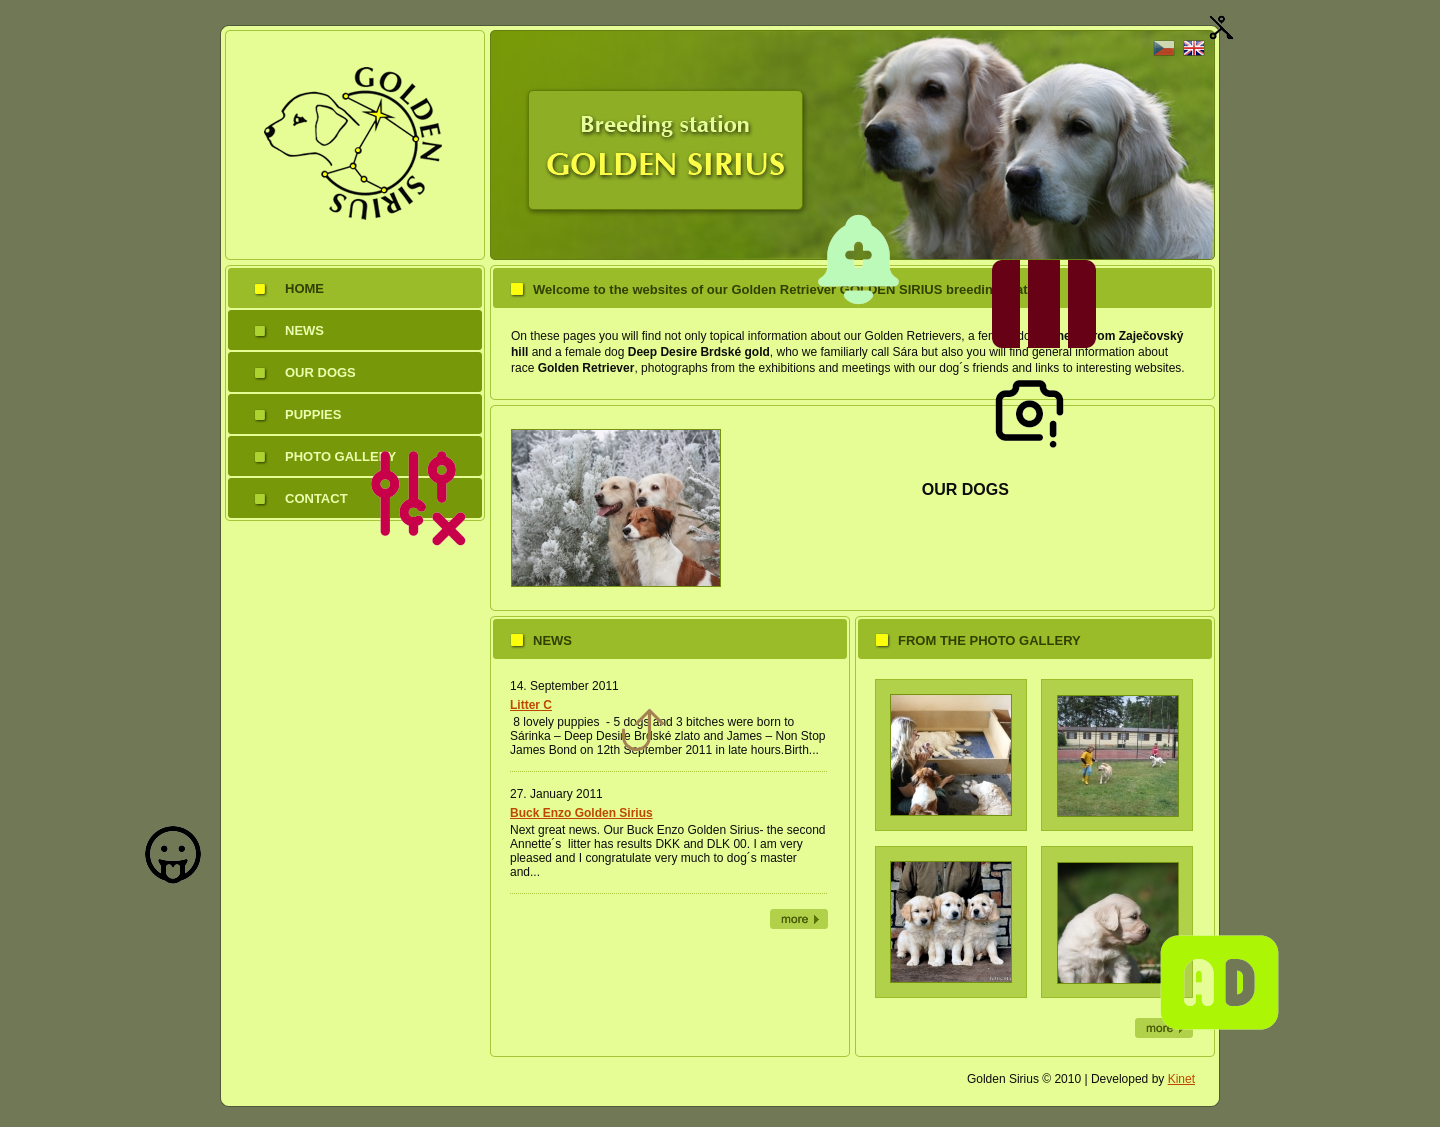 This screenshot has width=1440, height=1127. What do you see at coordinates (1044, 304) in the screenshot?
I see `switch to column view layout` at bounding box center [1044, 304].